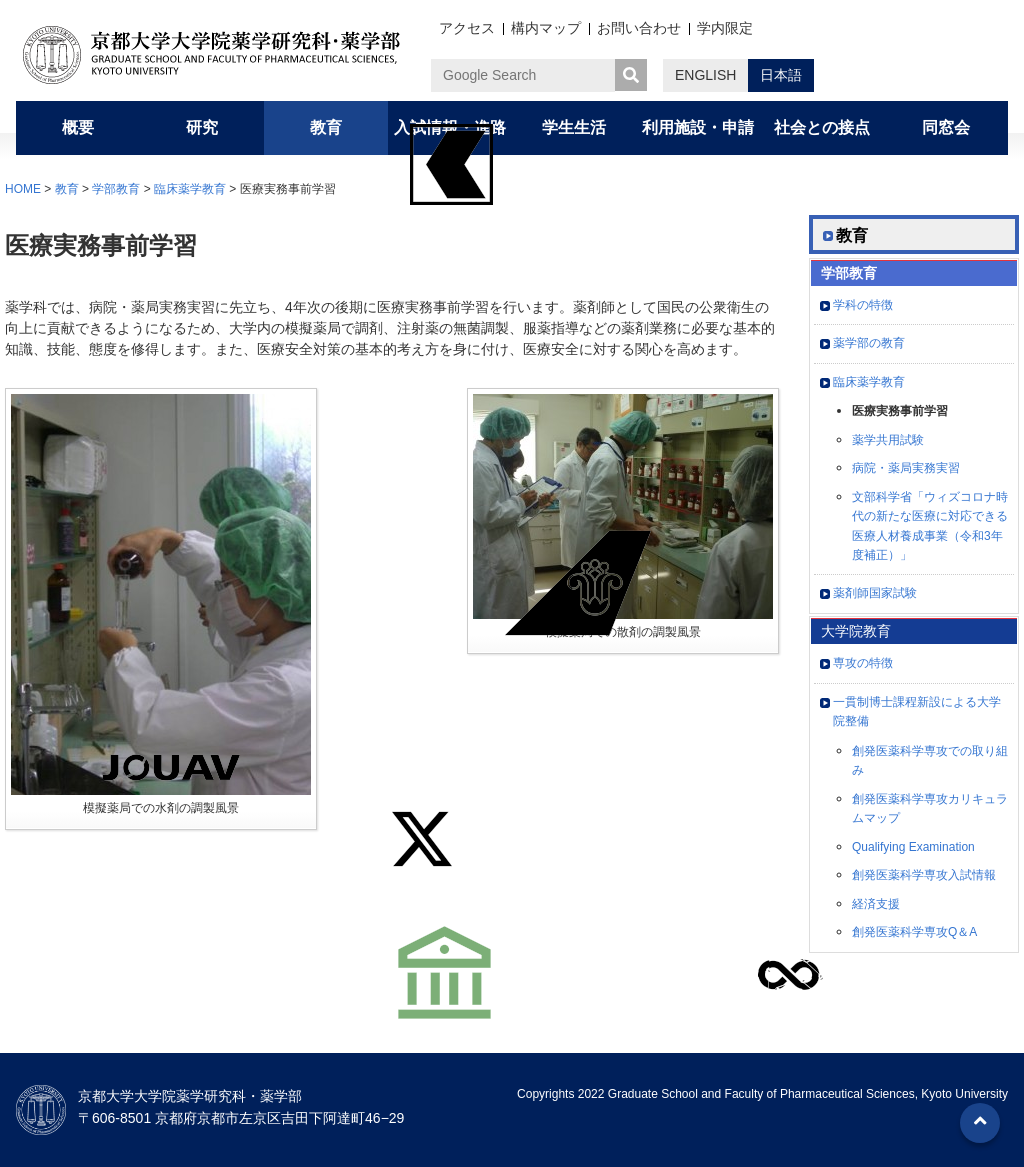 The width and height of the screenshot is (1024, 1167). I want to click on jouav company logo, so click(171, 767).